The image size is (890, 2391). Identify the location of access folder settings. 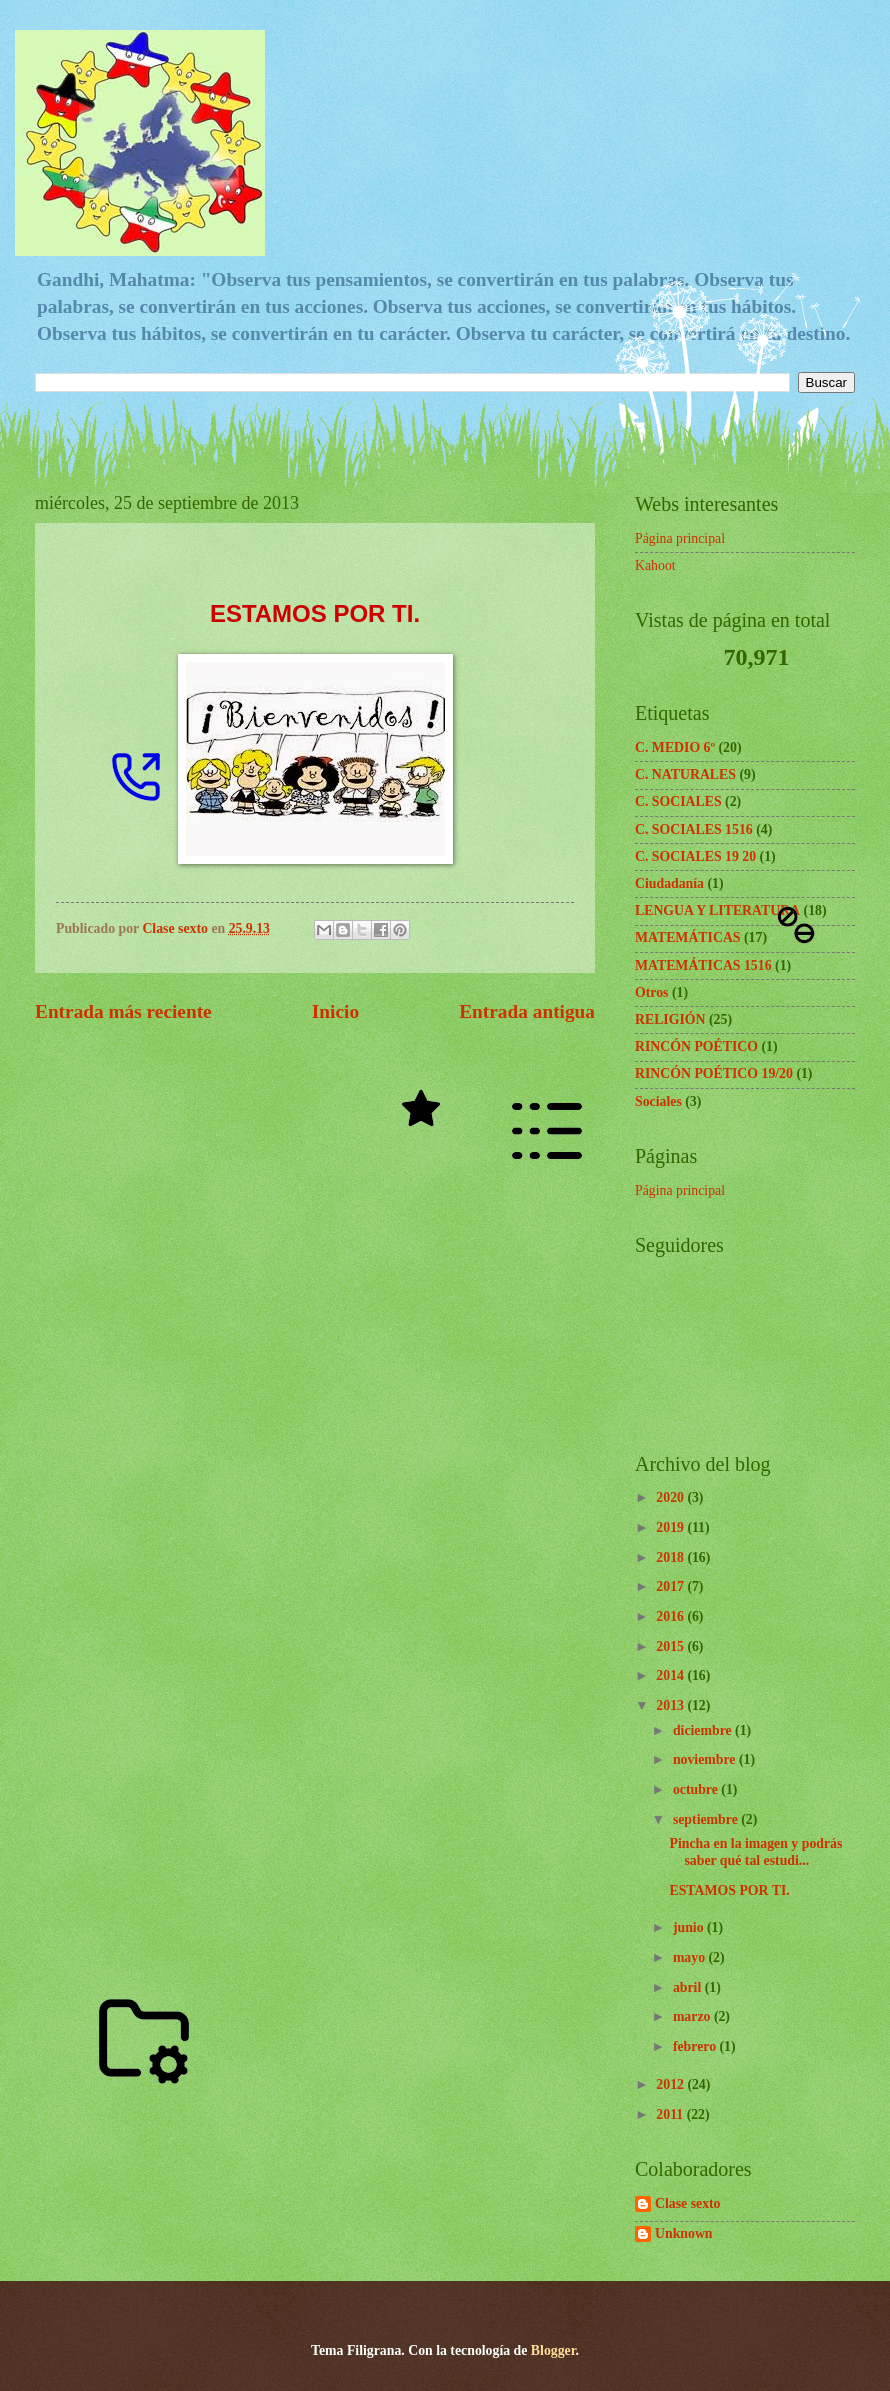
(144, 2040).